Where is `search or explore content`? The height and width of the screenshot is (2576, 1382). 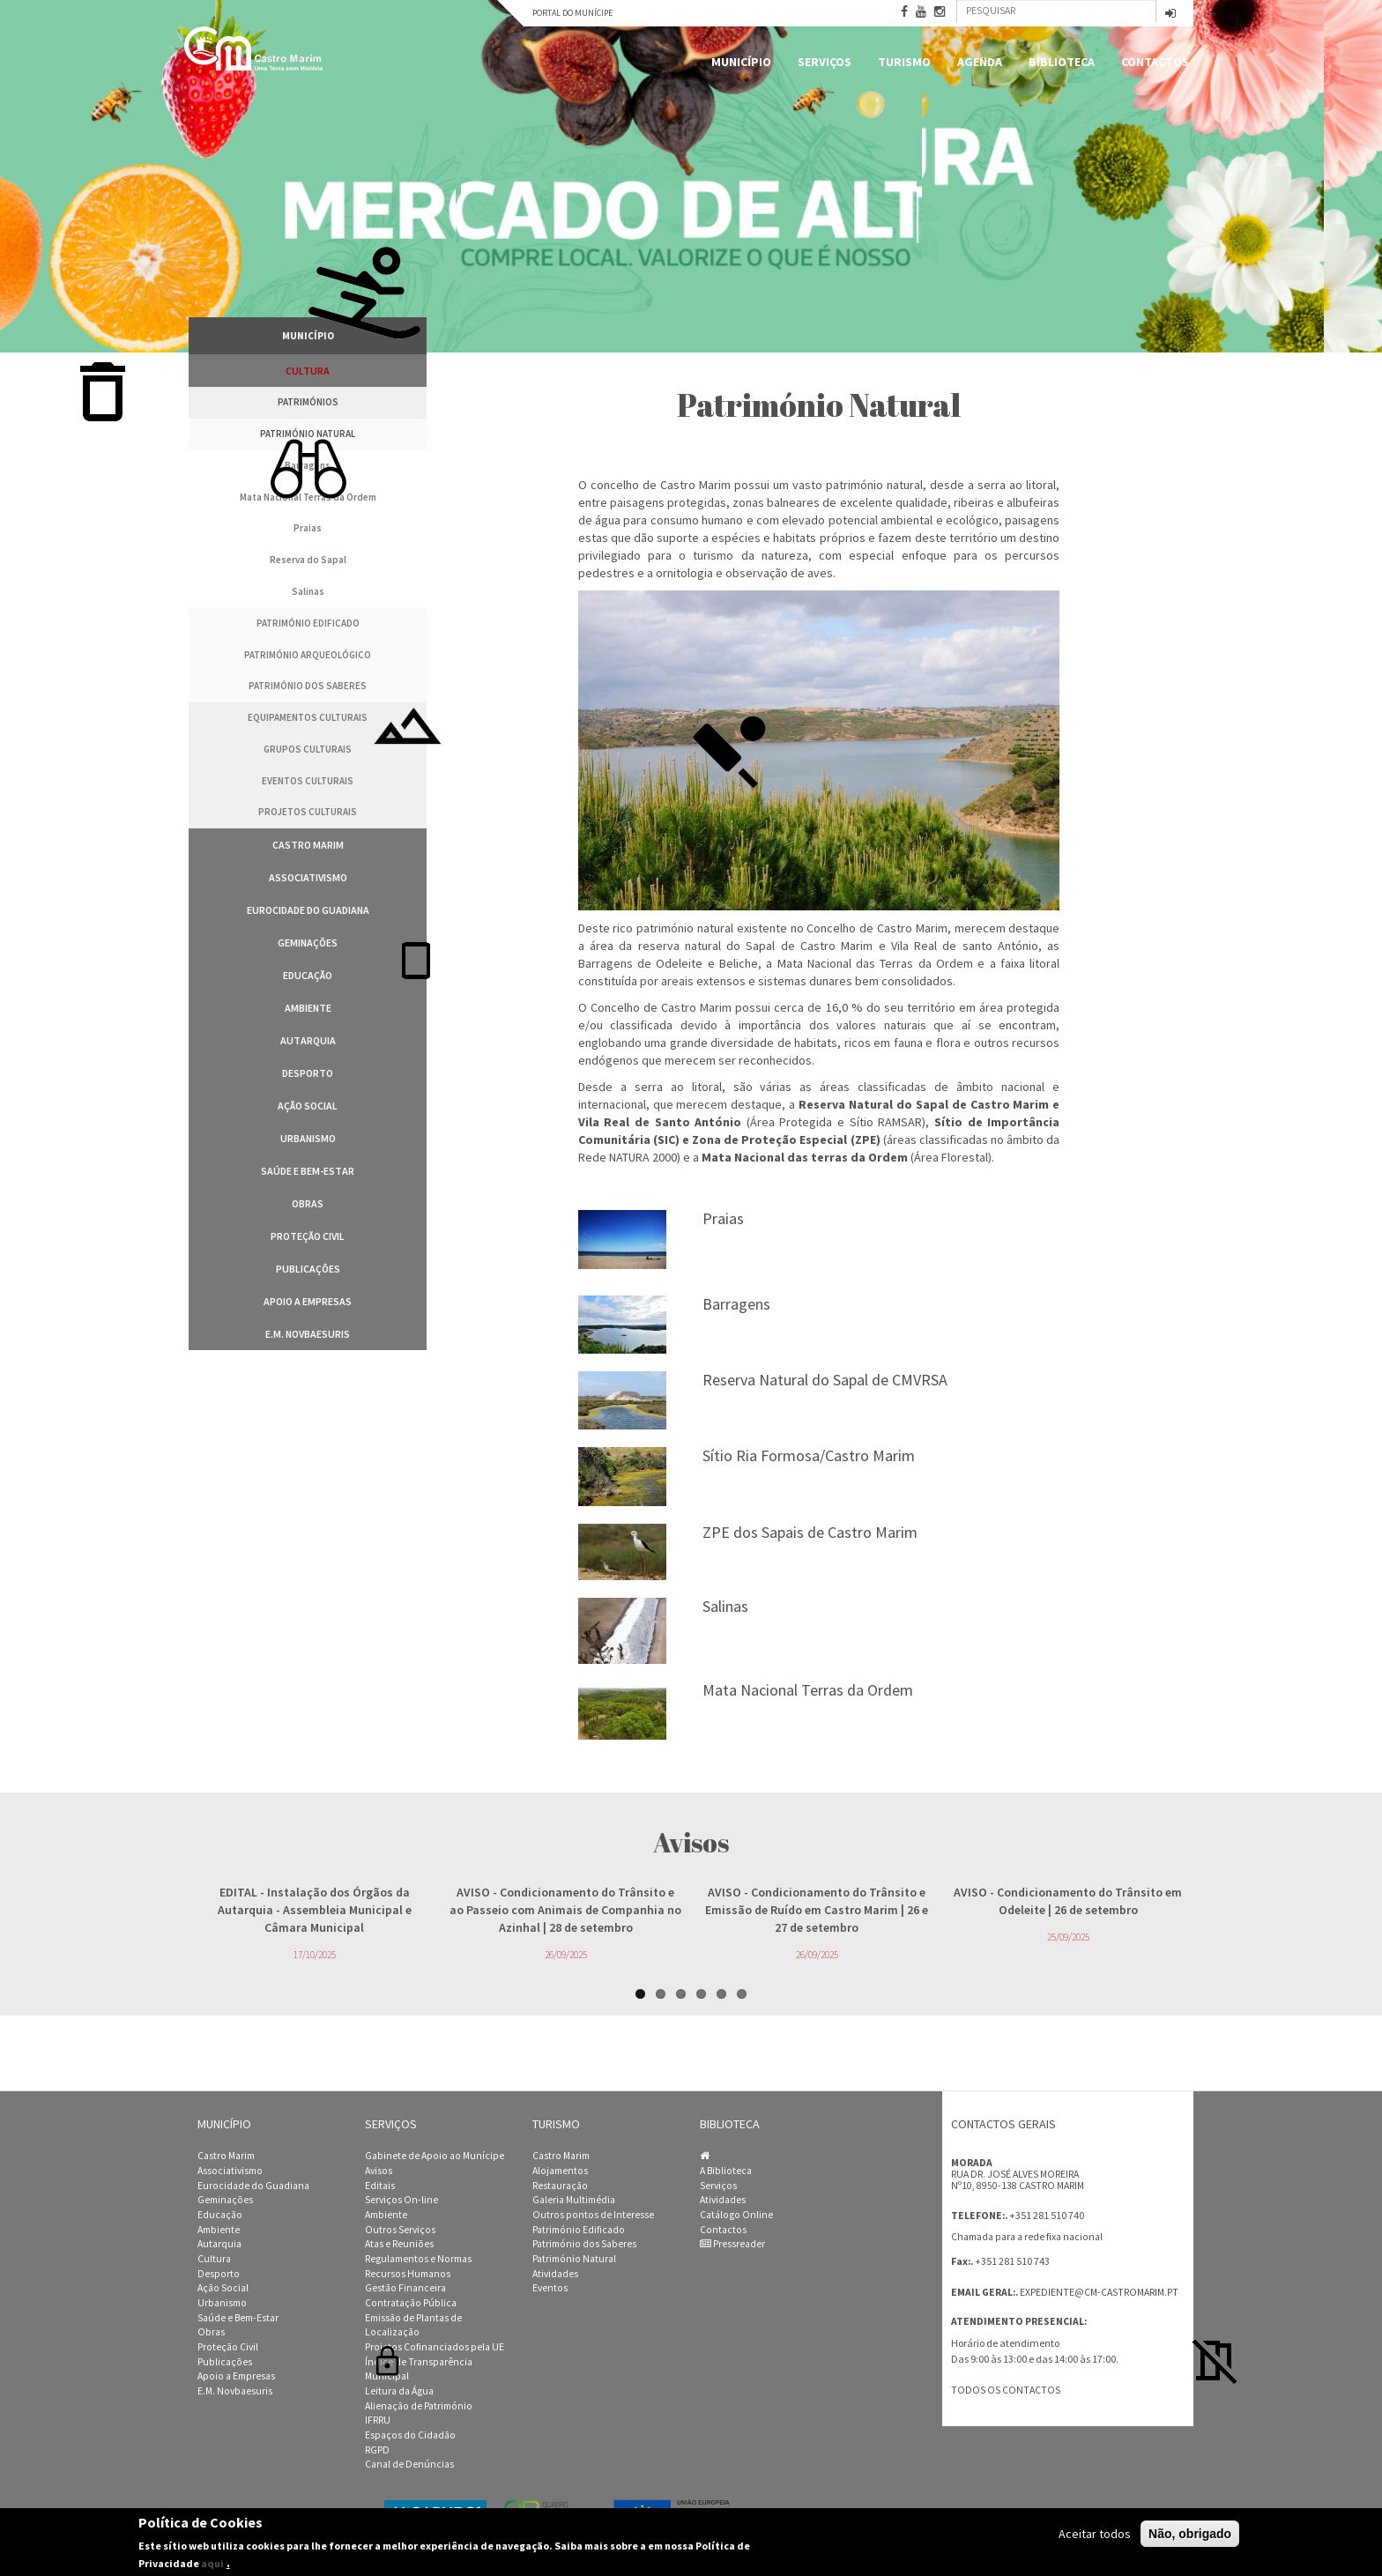
search or explore content is located at coordinates (308, 469).